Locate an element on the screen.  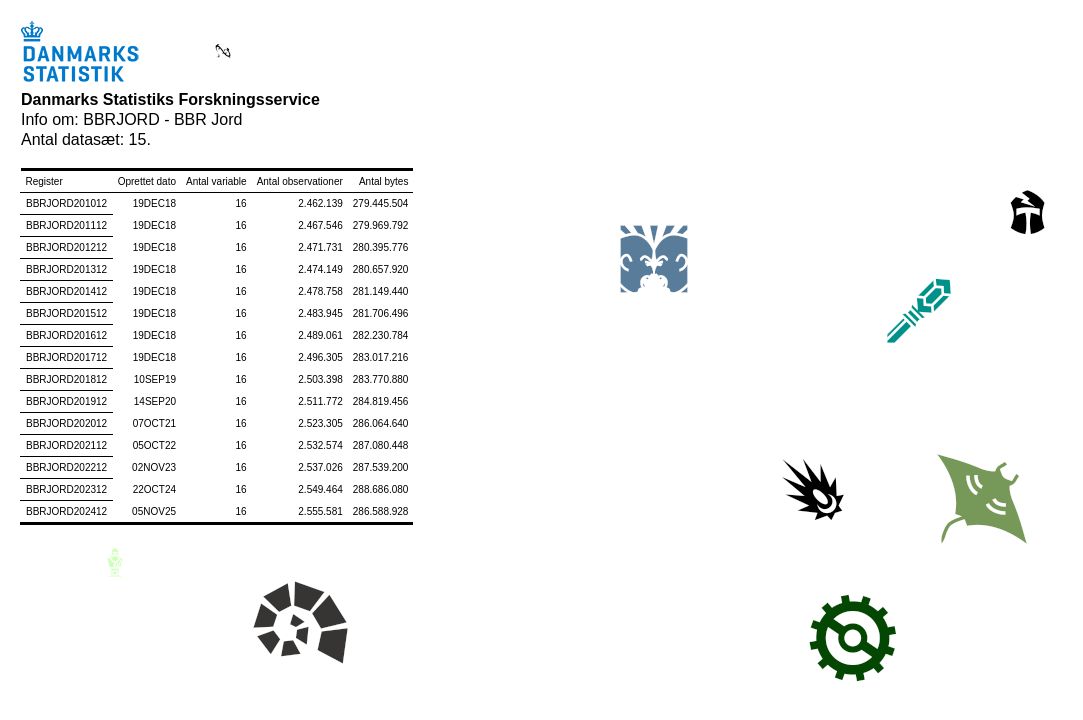
indicates damaged or broken armor status is located at coordinates (1027, 212).